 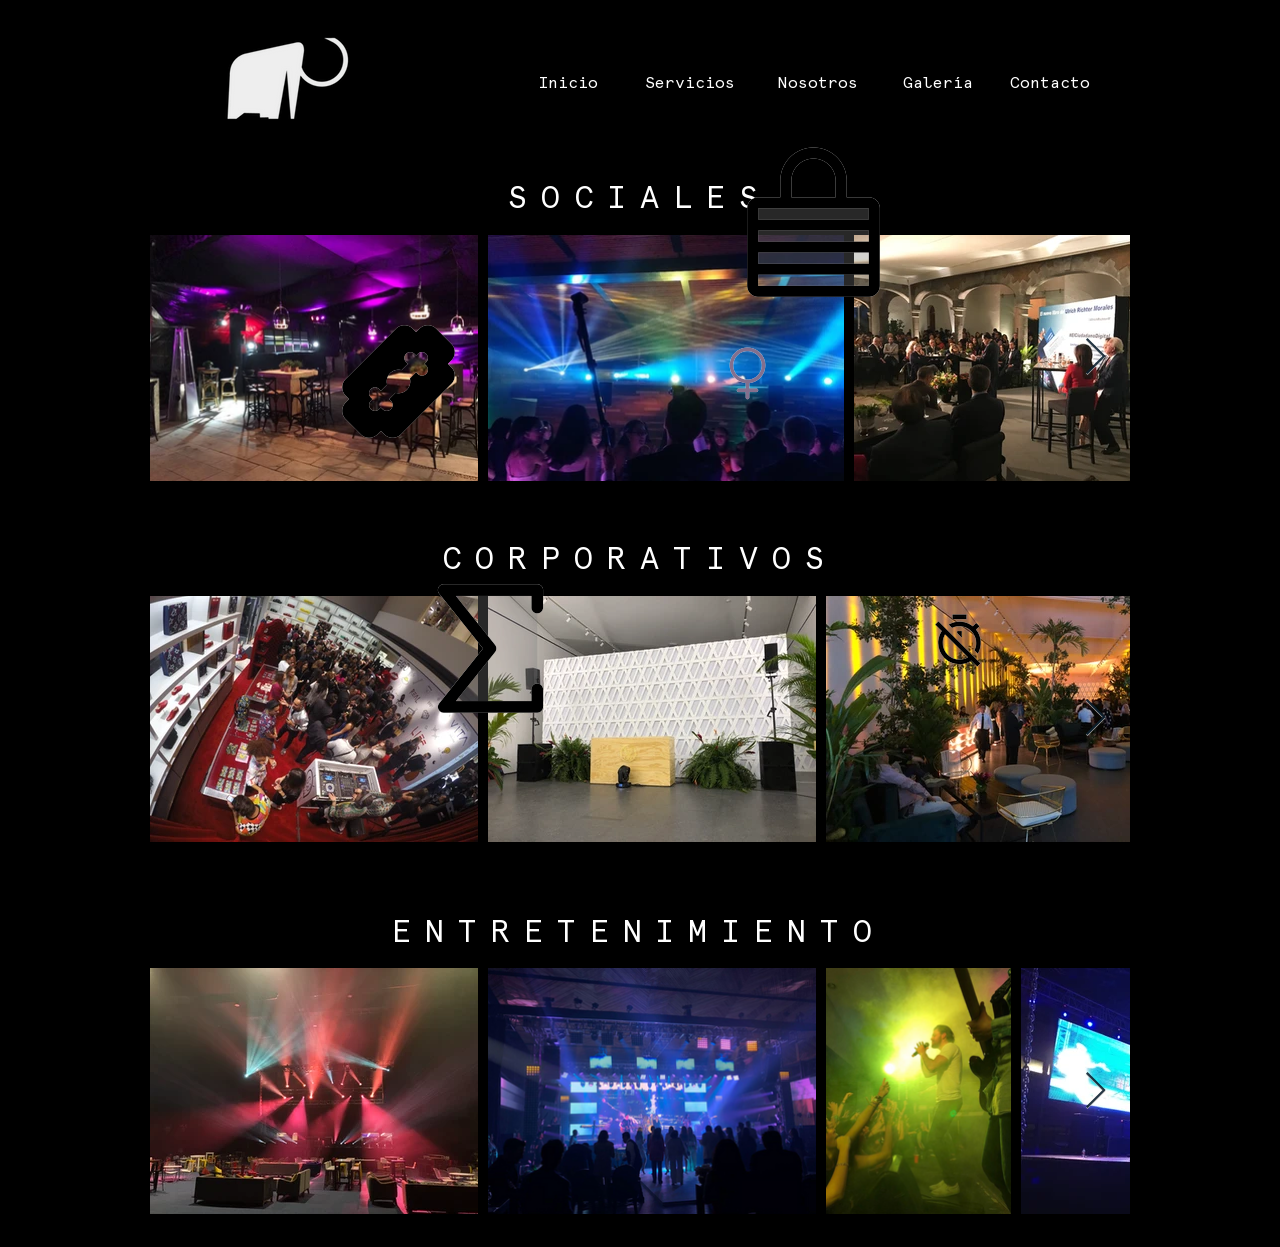 What do you see at coordinates (959, 640) in the screenshot?
I see `disable or cancel timer` at bounding box center [959, 640].